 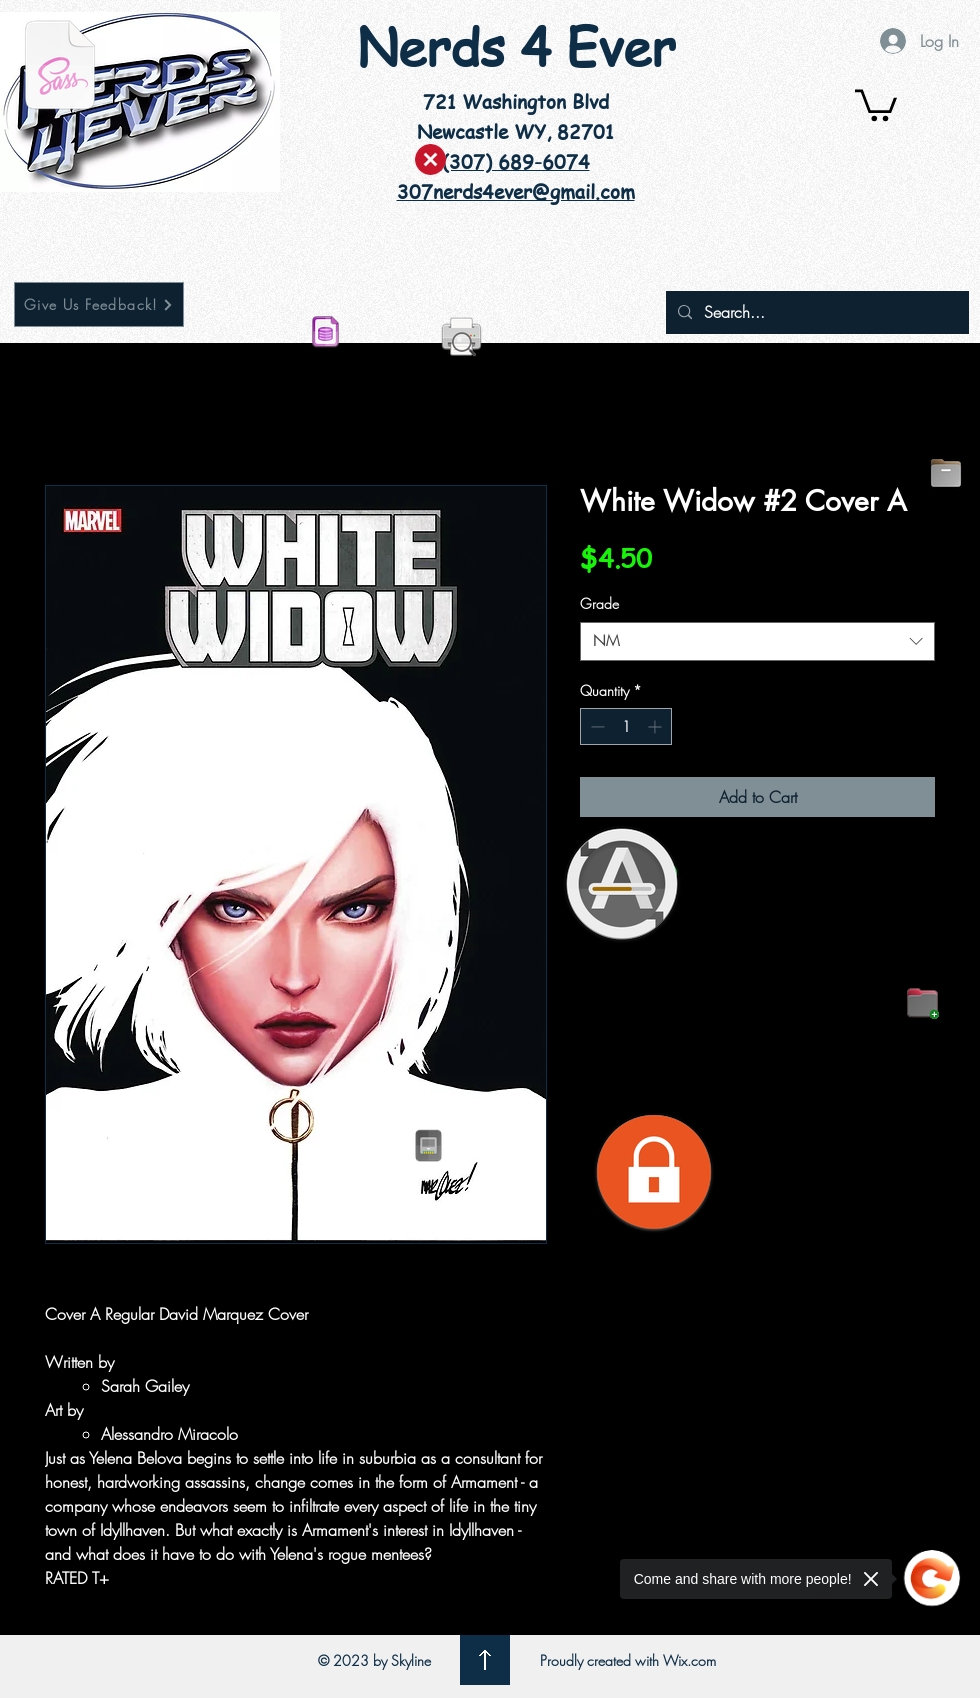 I want to click on create a new folder, so click(x=922, y=1002).